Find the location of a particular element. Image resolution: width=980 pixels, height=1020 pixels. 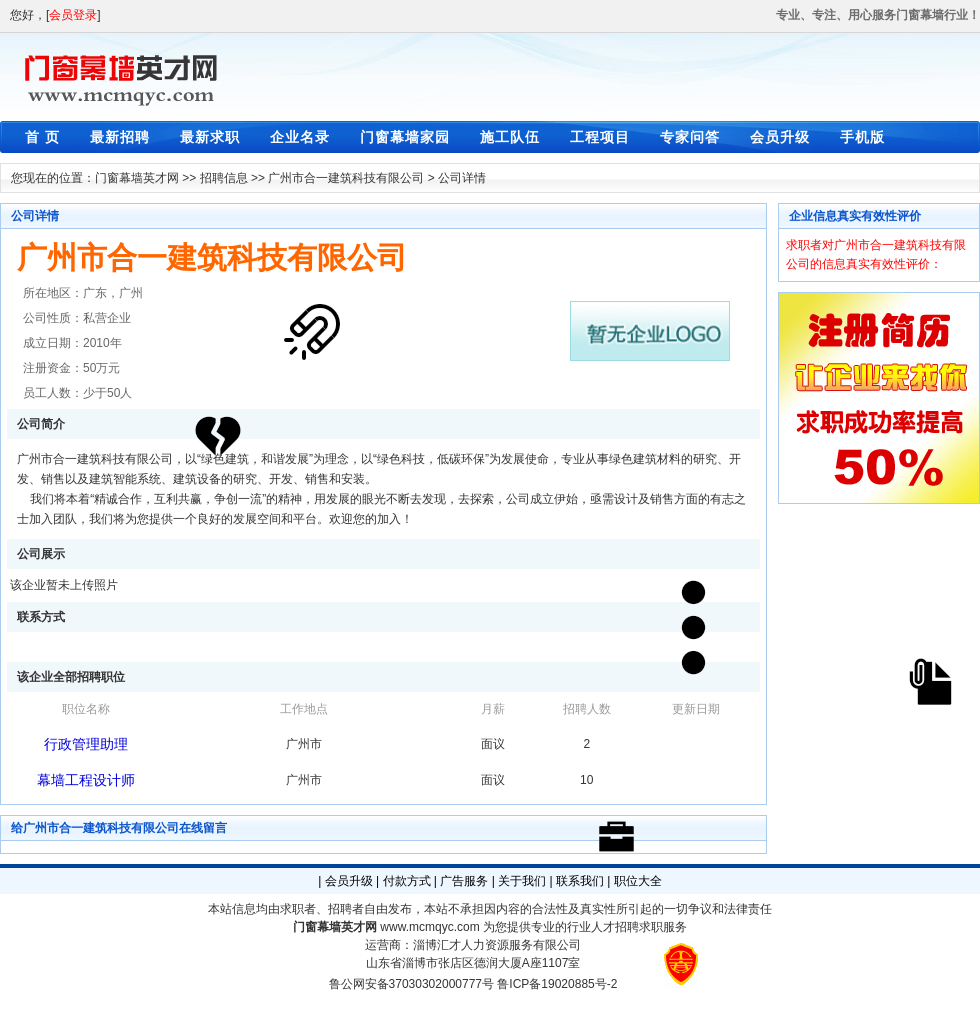

attach a file or document is located at coordinates (930, 682).